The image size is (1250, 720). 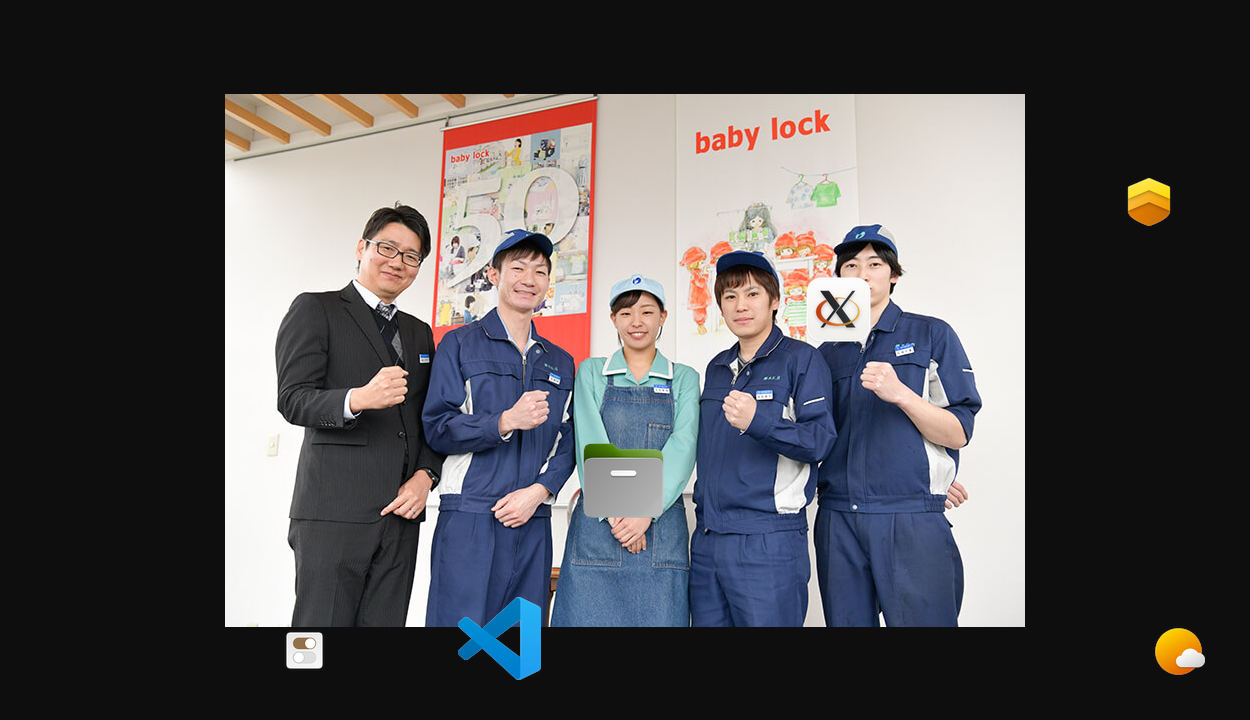 What do you see at coordinates (304, 650) in the screenshot?
I see `open unity tweak tool settings` at bounding box center [304, 650].